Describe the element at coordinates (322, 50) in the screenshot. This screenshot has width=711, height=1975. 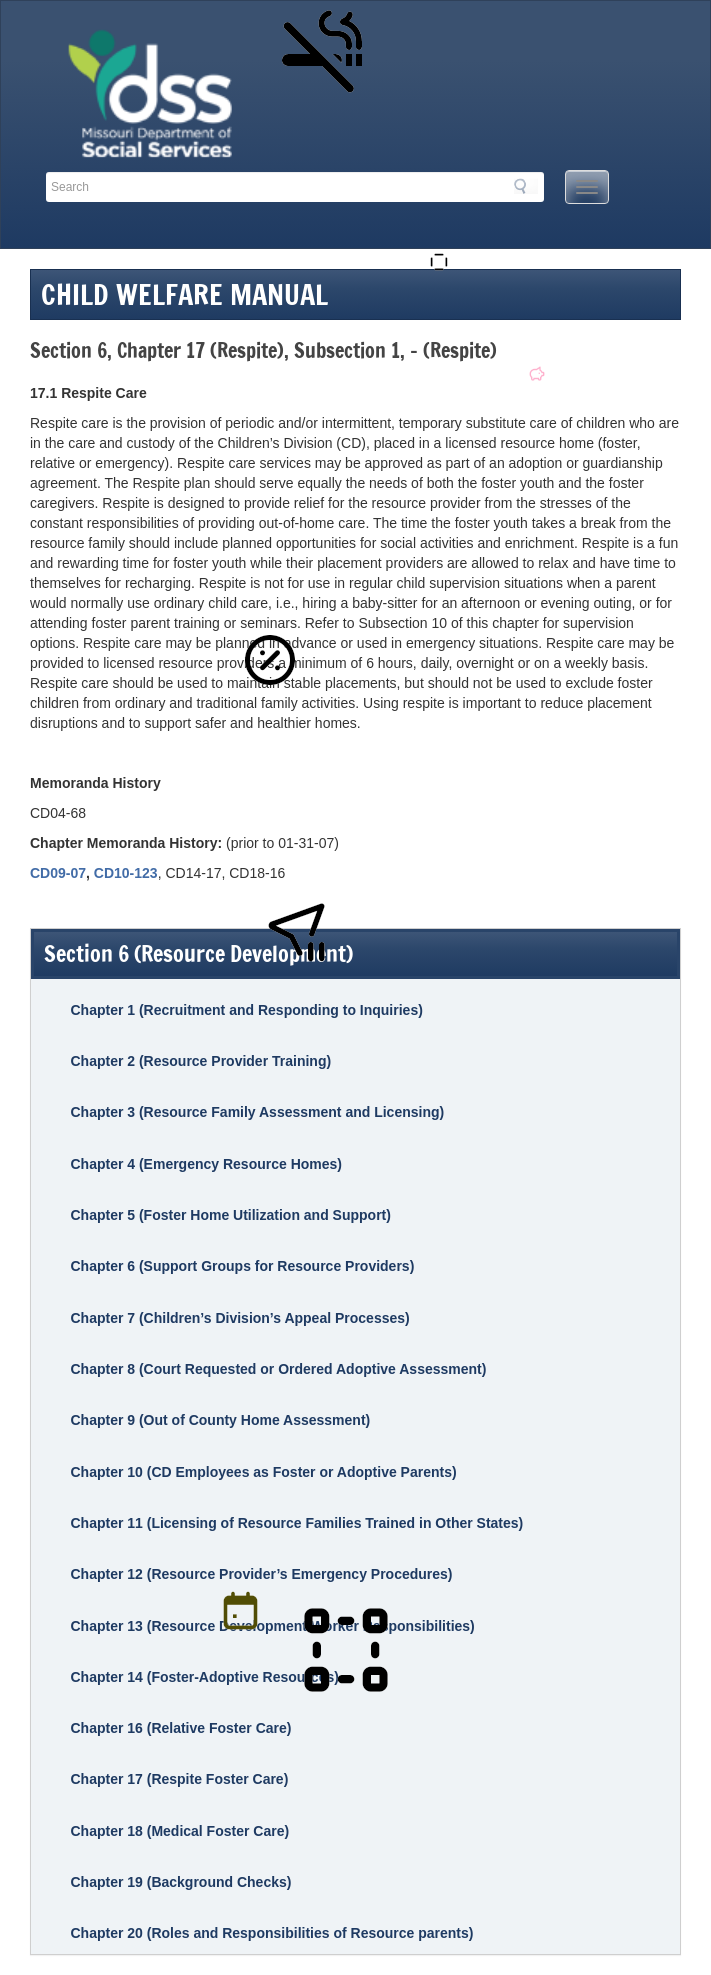
I see `indicates a smoke-free or no smoking area` at that location.